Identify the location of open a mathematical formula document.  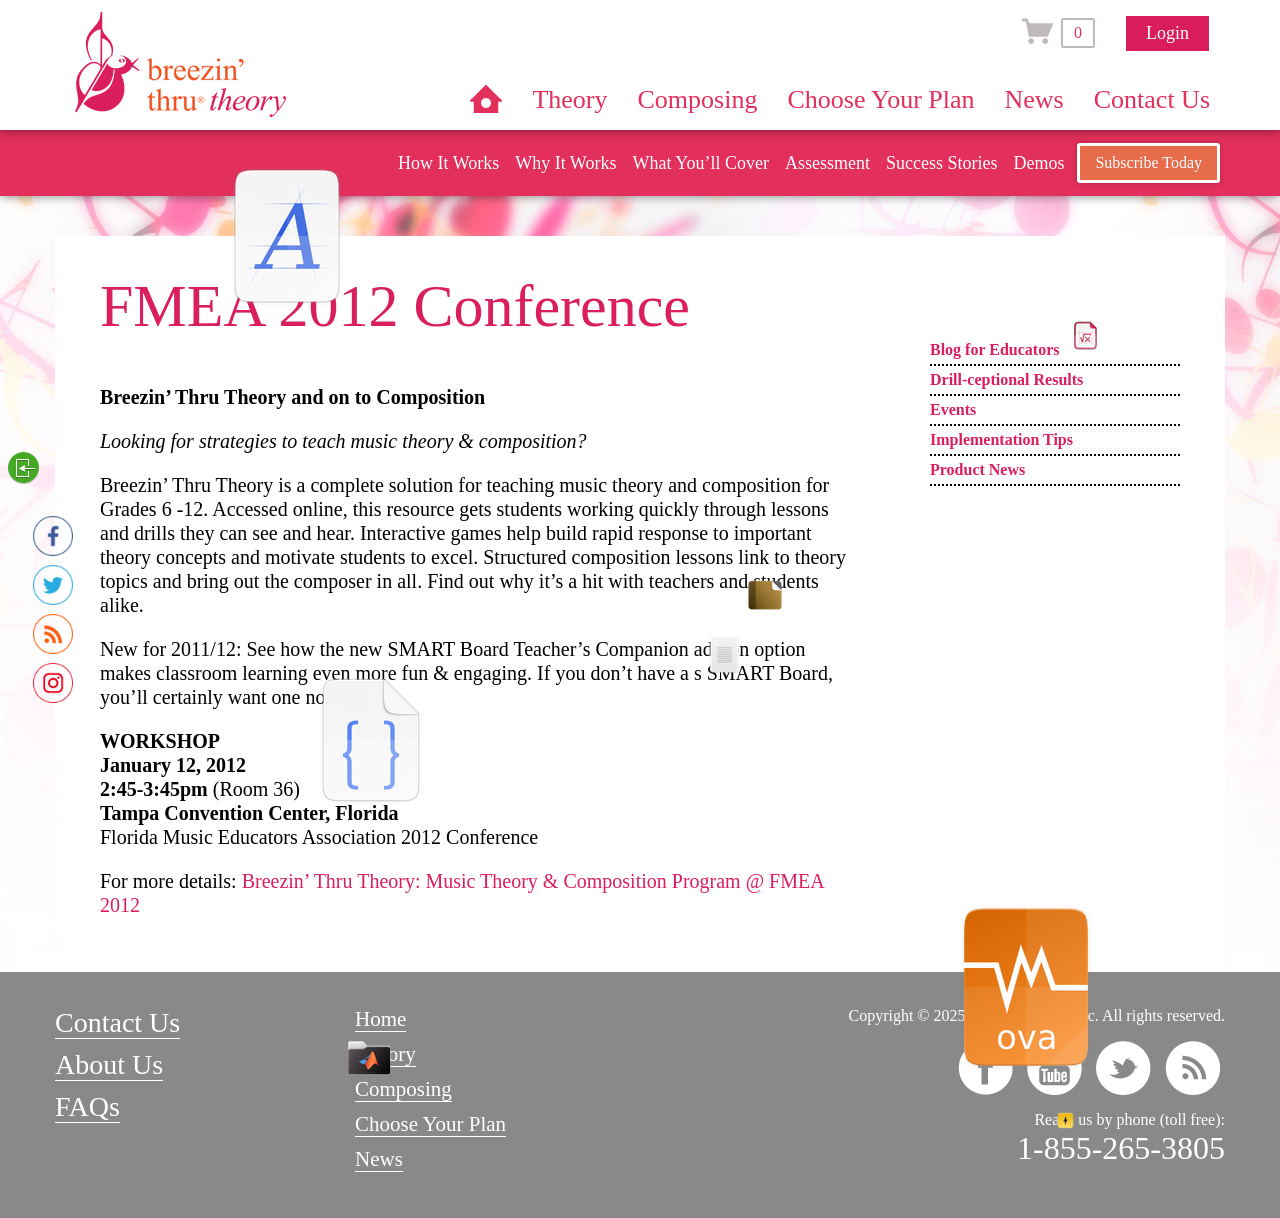
(1085, 335).